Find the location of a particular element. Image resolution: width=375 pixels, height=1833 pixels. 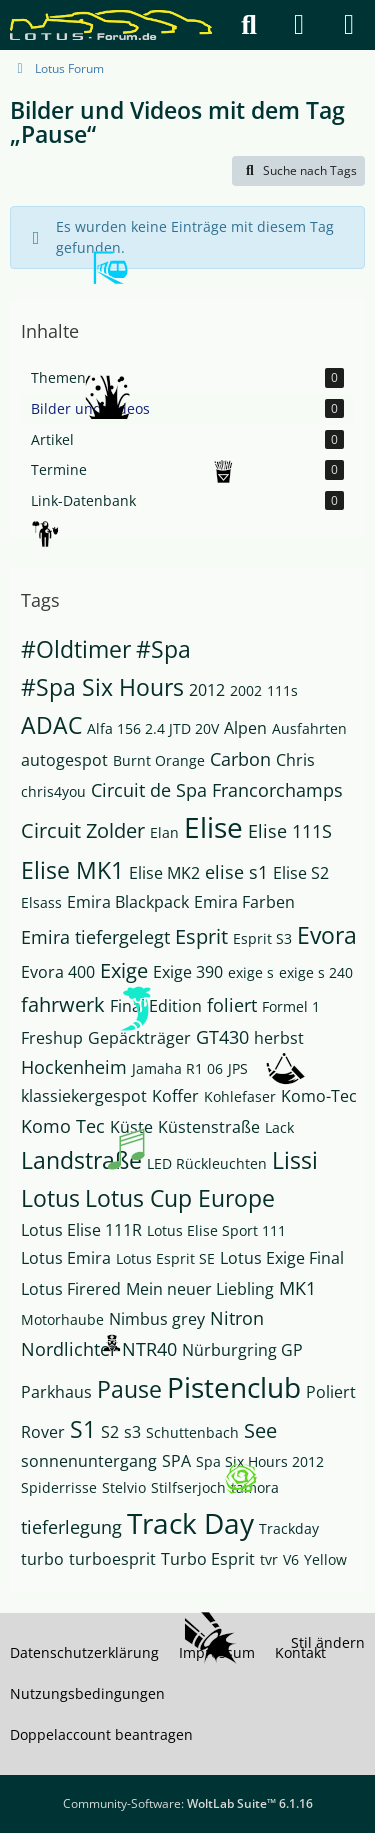

browse fast food or snack options is located at coordinates (223, 471).